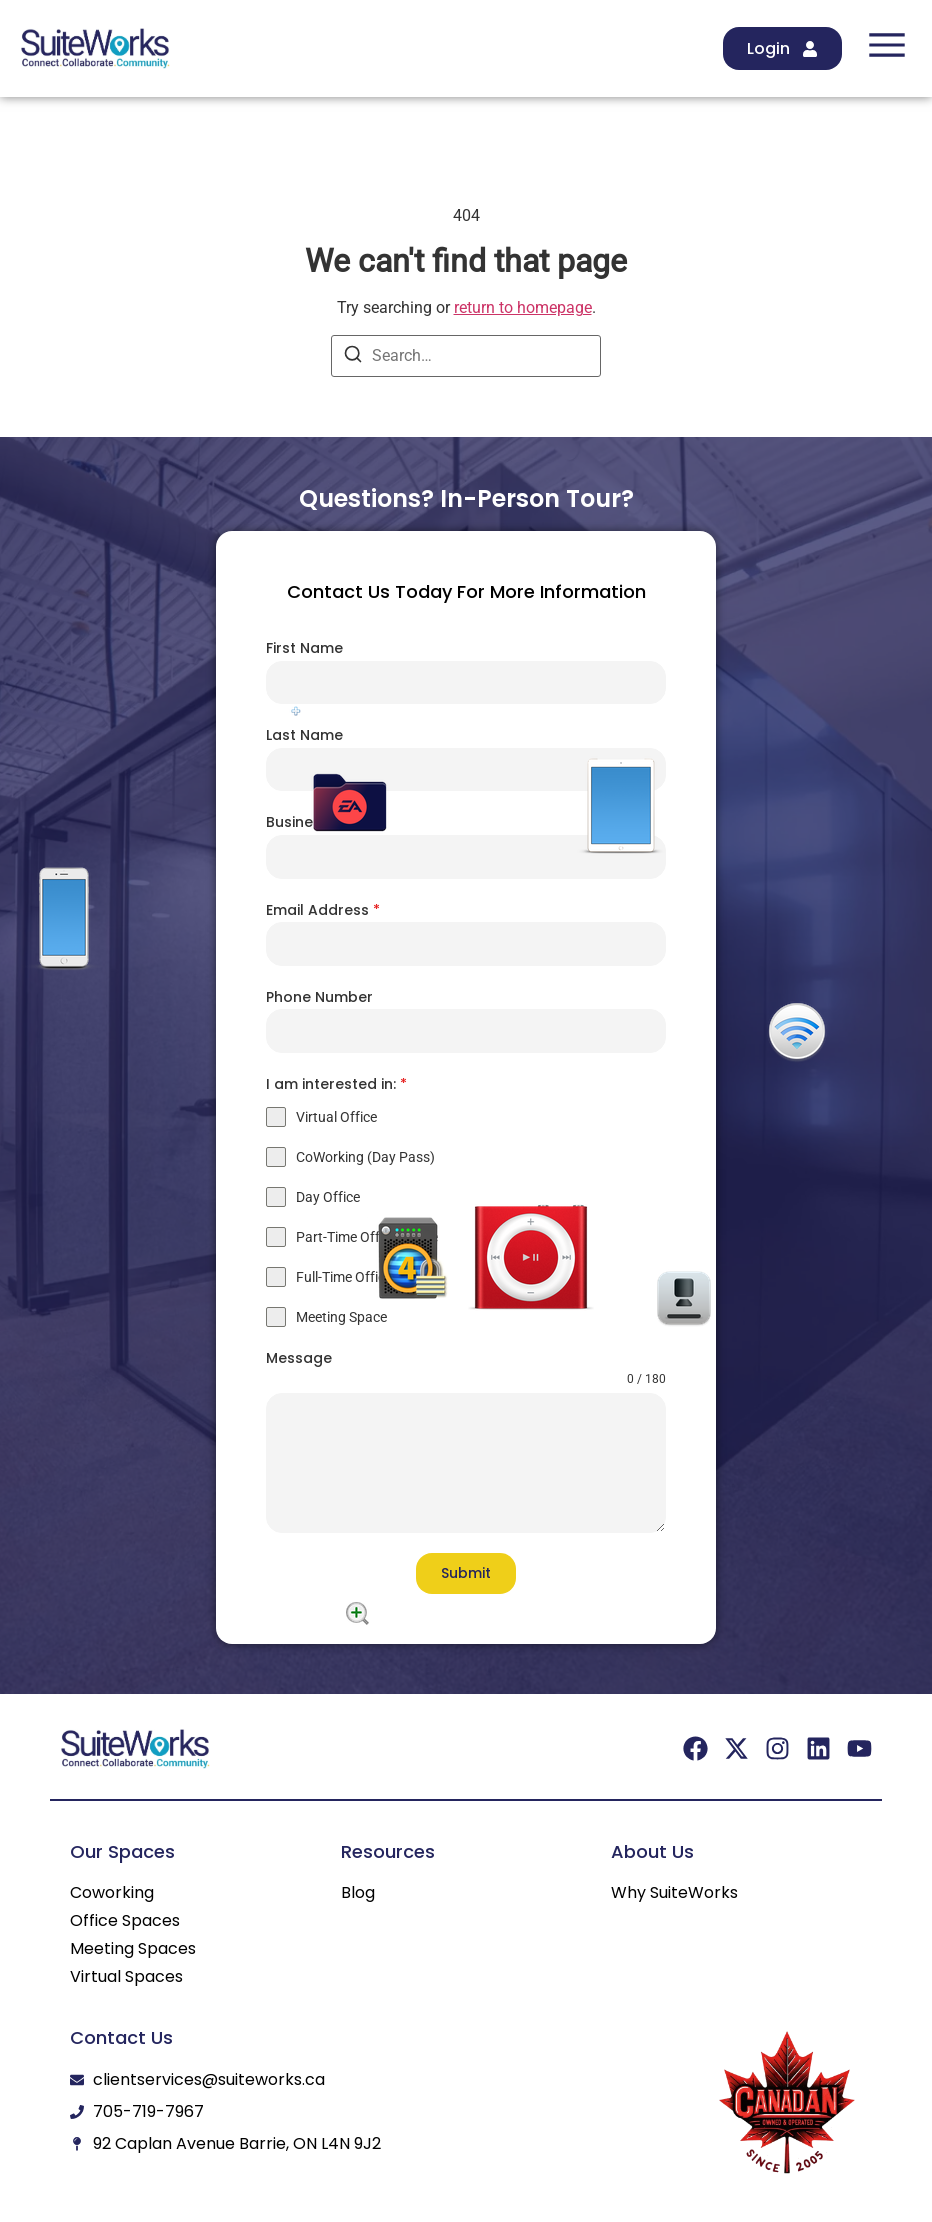  What do you see at coordinates (531, 1257) in the screenshot?
I see `indicates a connected iPod shuffle device` at bounding box center [531, 1257].